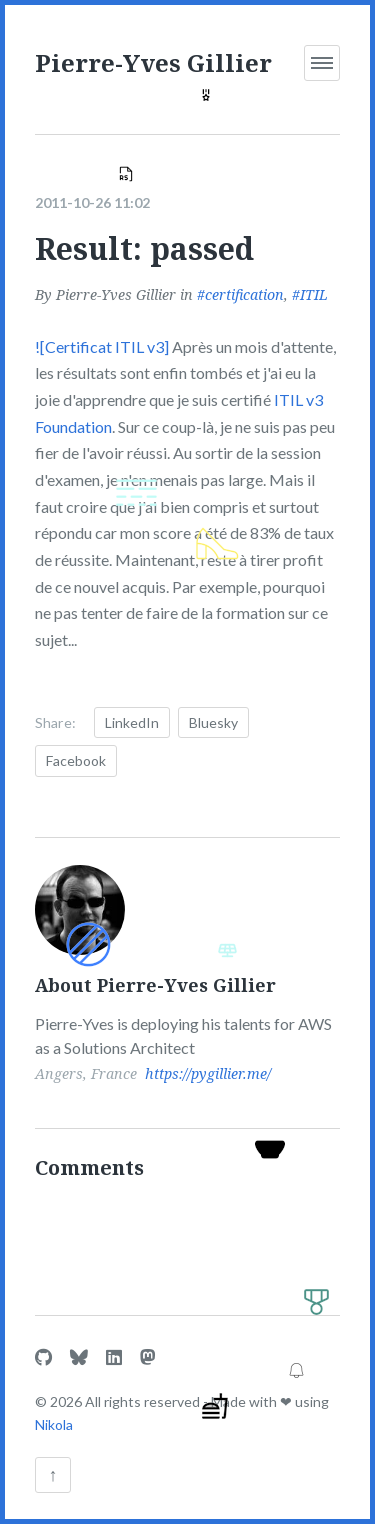 This screenshot has height=1524, width=375. Describe the element at coordinates (206, 95) in the screenshot. I see `view achievements or awards` at that location.